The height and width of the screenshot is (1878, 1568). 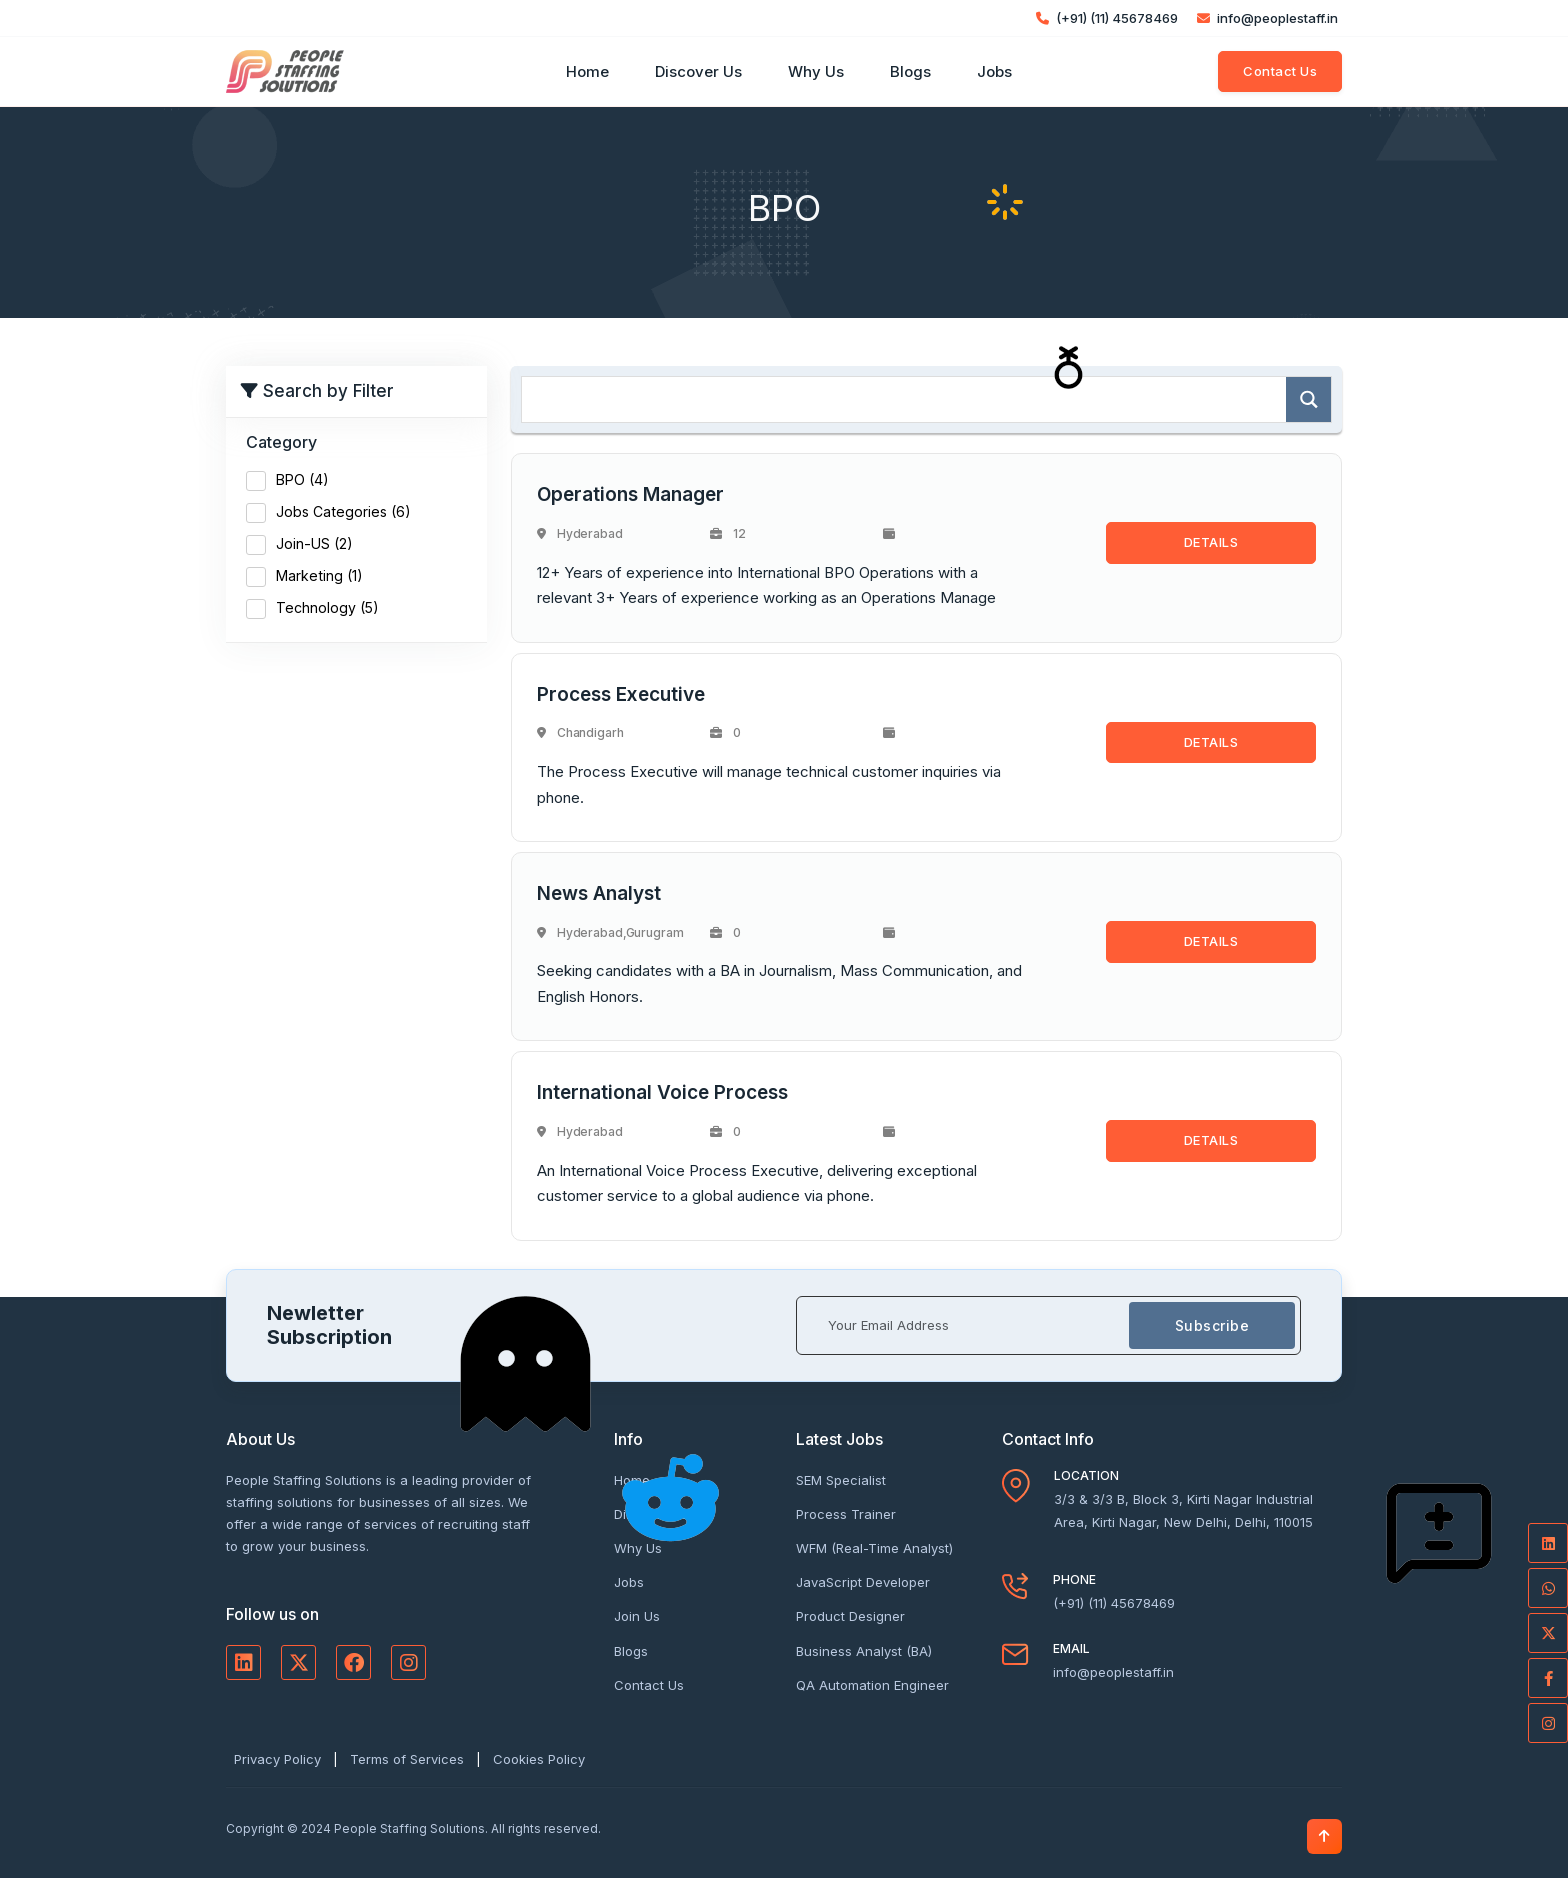 What do you see at coordinates (1005, 202) in the screenshot?
I see `indicates loading or processing in progress` at bounding box center [1005, 202].